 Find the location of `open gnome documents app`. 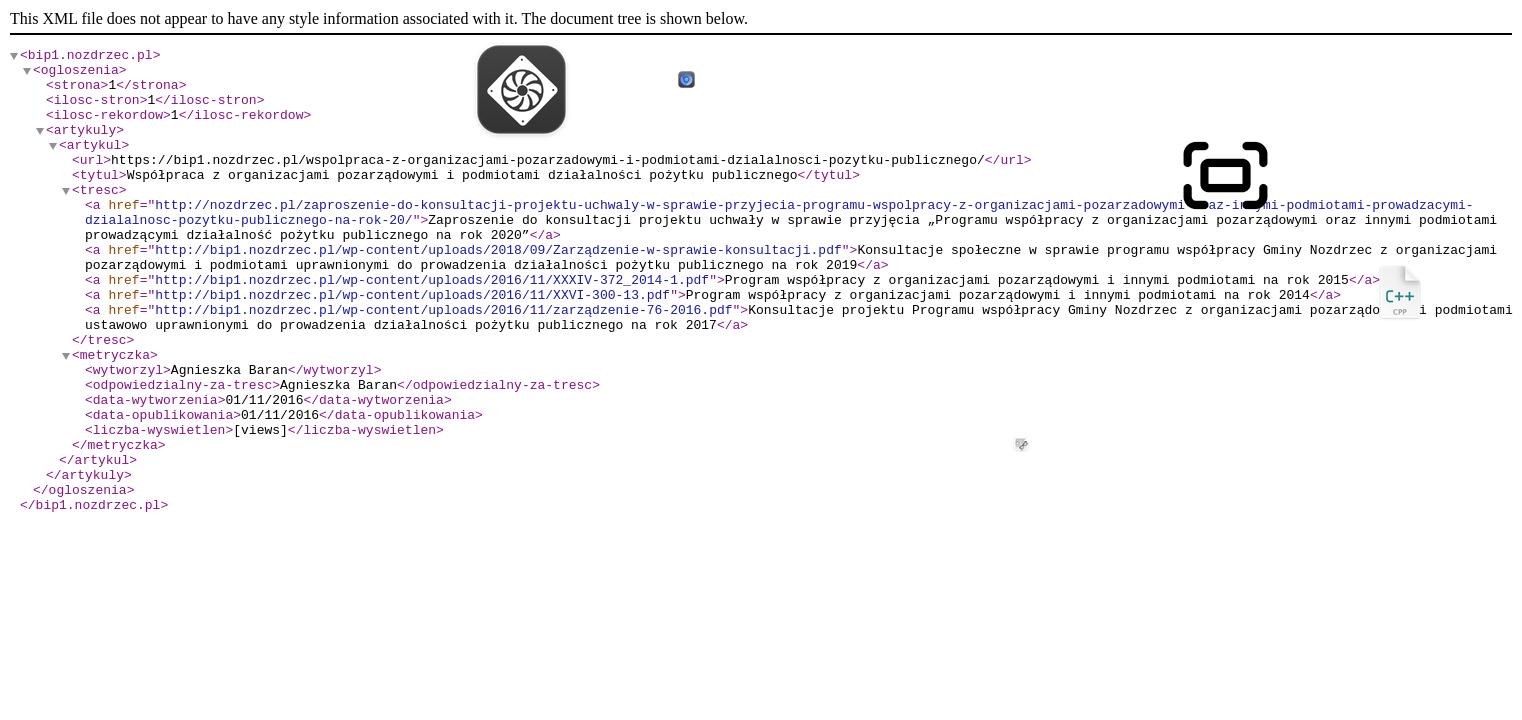

open gnome documents app is located at coordinates (1021, 443).